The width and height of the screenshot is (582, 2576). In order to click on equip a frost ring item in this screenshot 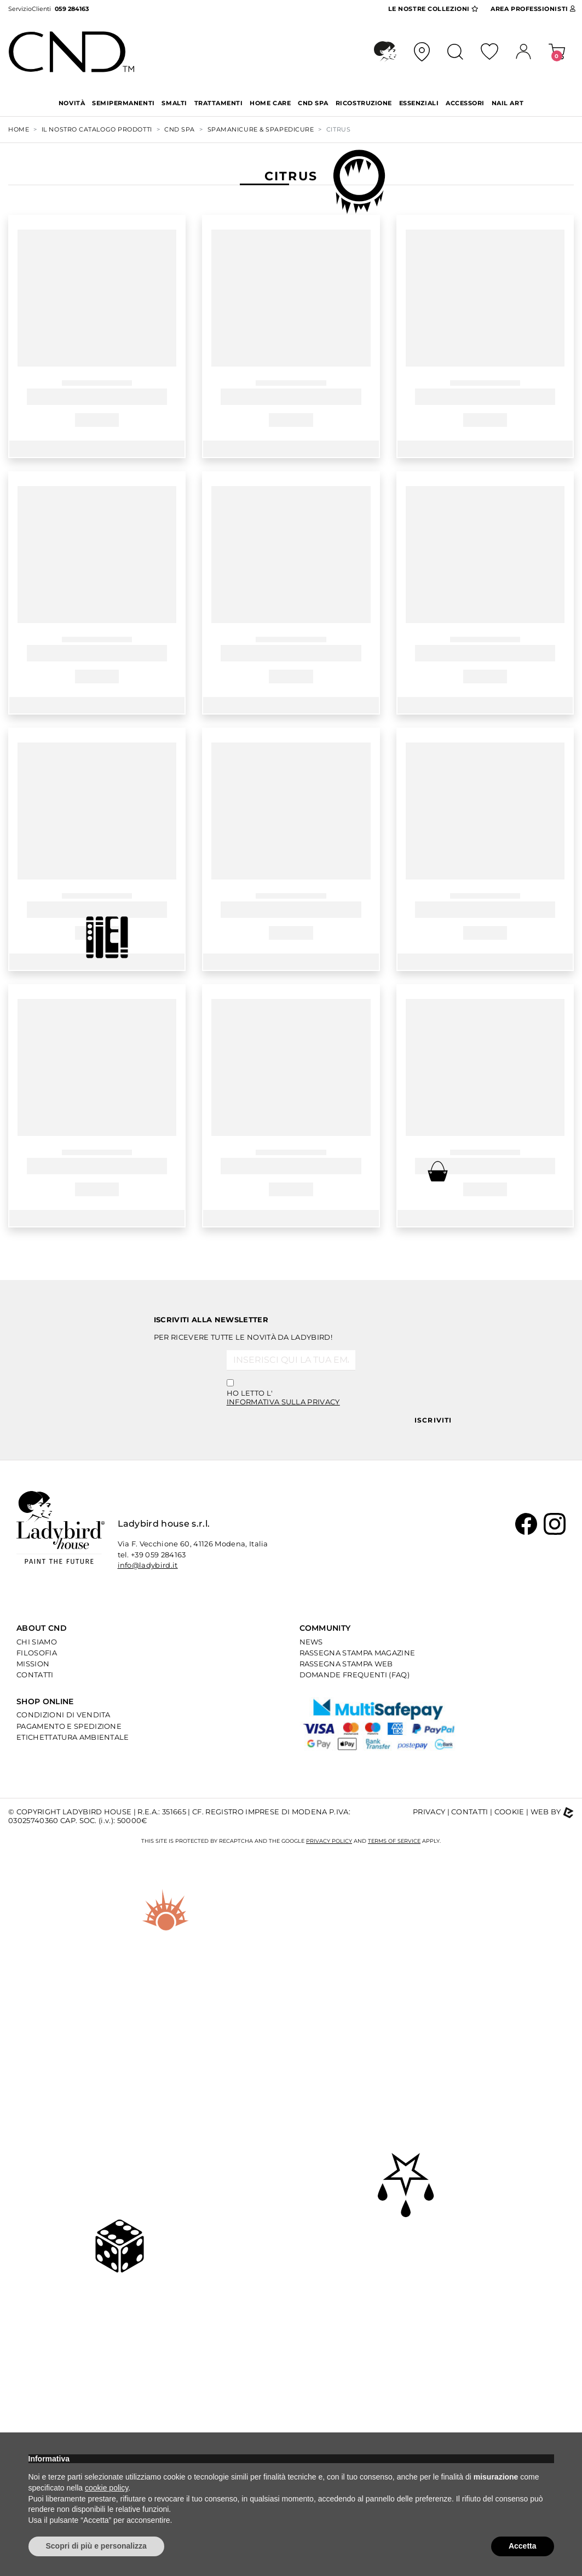, I will do `click(359, 182)`.